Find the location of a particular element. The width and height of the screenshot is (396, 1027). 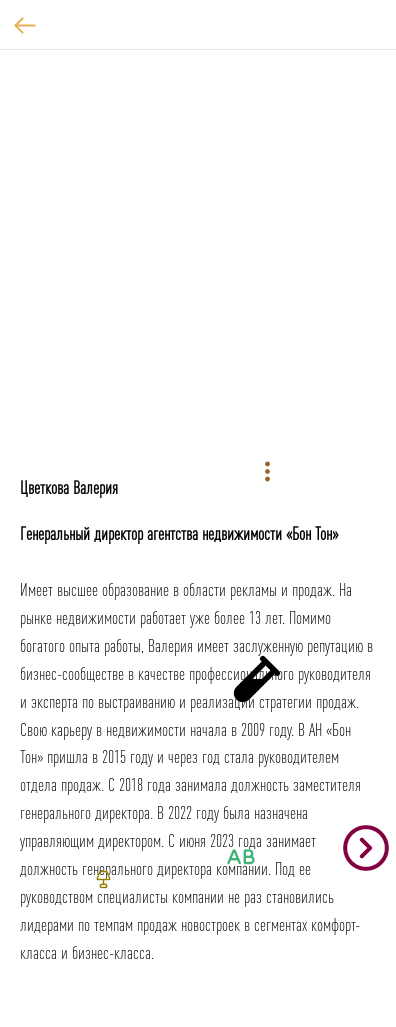

toggle desk lamp or lighting is located at coordinates (103, 879).